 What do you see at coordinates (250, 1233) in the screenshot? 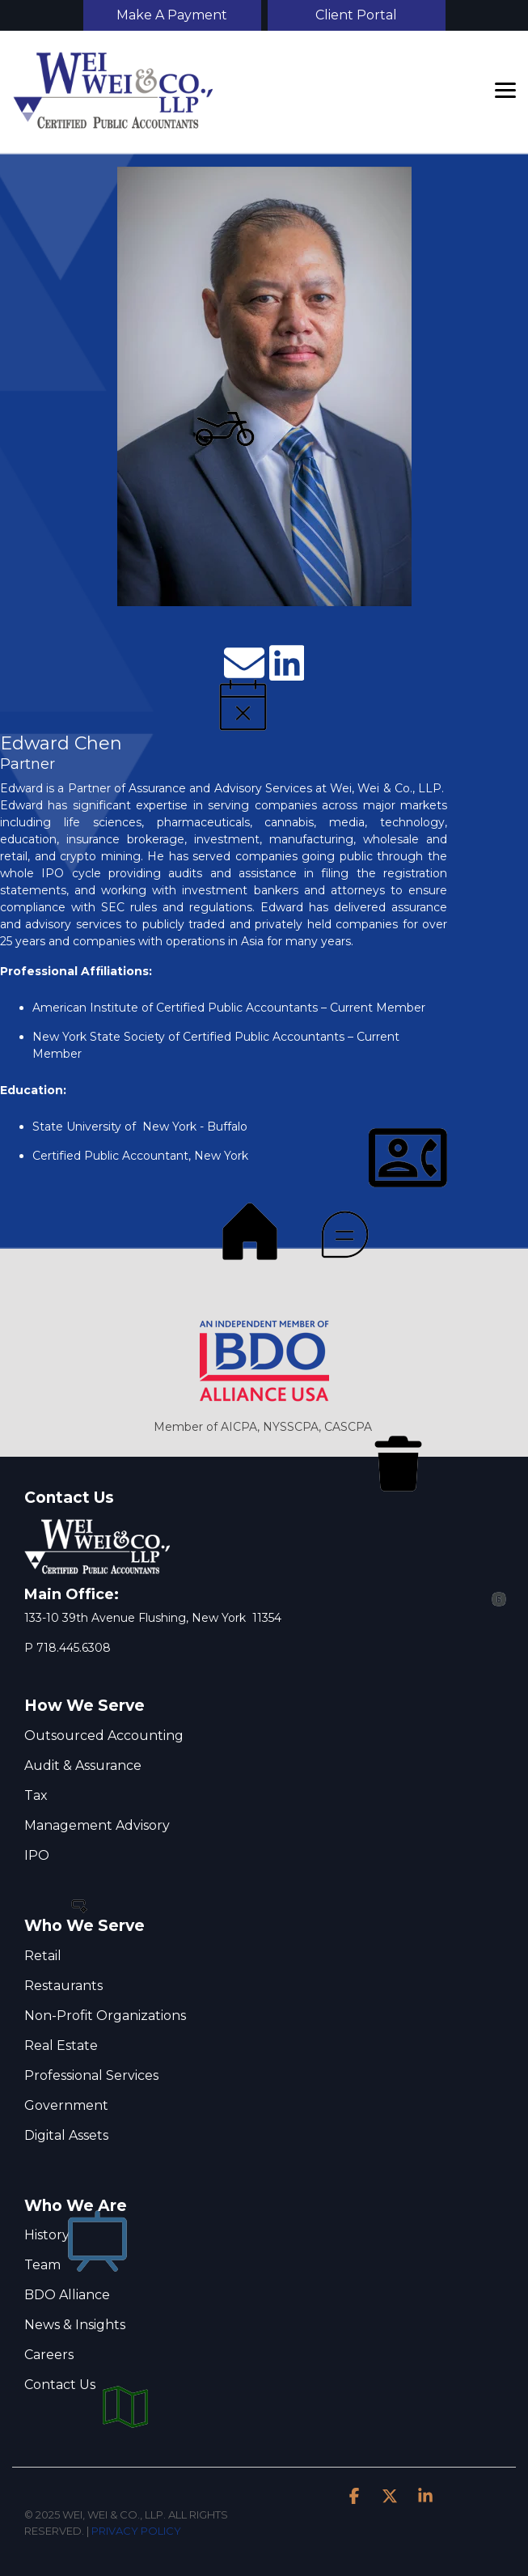
I see `navigate to home screen` at bounding box center [250, 1233].